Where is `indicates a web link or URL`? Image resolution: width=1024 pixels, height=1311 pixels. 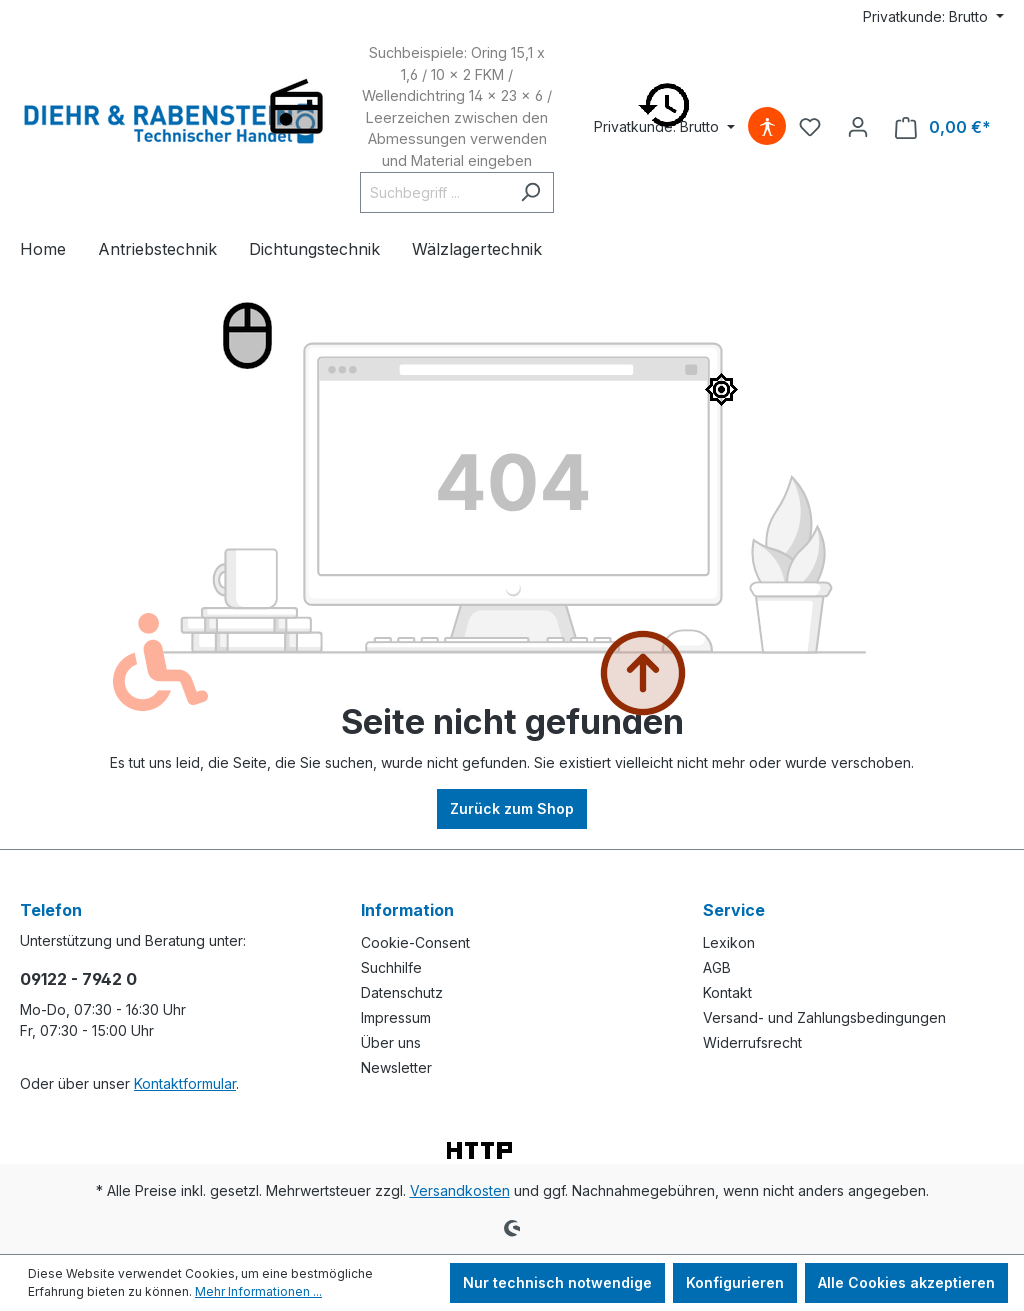 indicates a web link or URL is located at coordinates (479, 1150).